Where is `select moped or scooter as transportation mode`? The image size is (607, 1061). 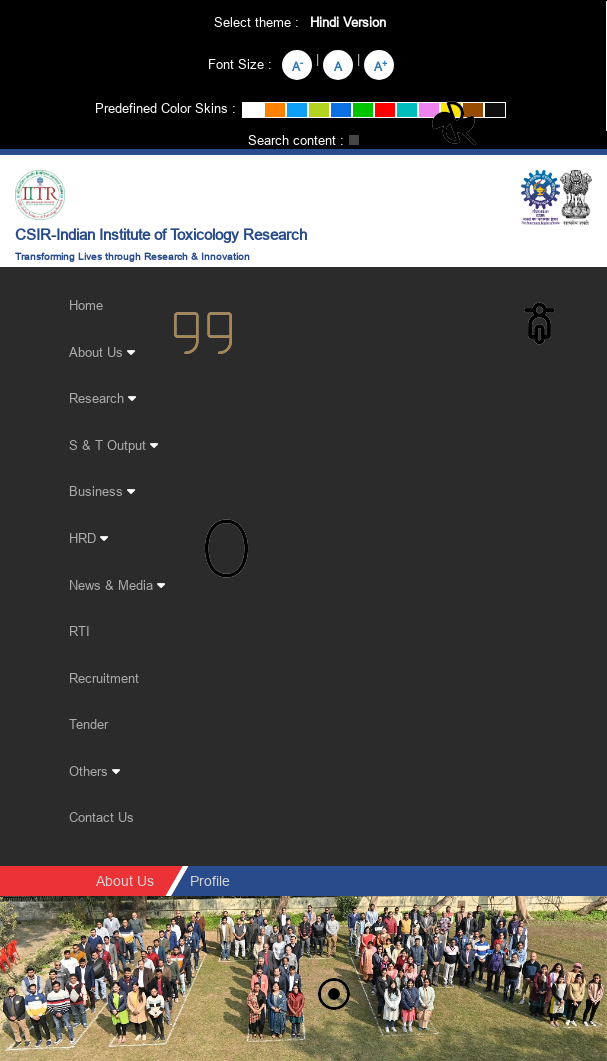 select moped or scooter as transportation mode is located at coordinates (539, 323).